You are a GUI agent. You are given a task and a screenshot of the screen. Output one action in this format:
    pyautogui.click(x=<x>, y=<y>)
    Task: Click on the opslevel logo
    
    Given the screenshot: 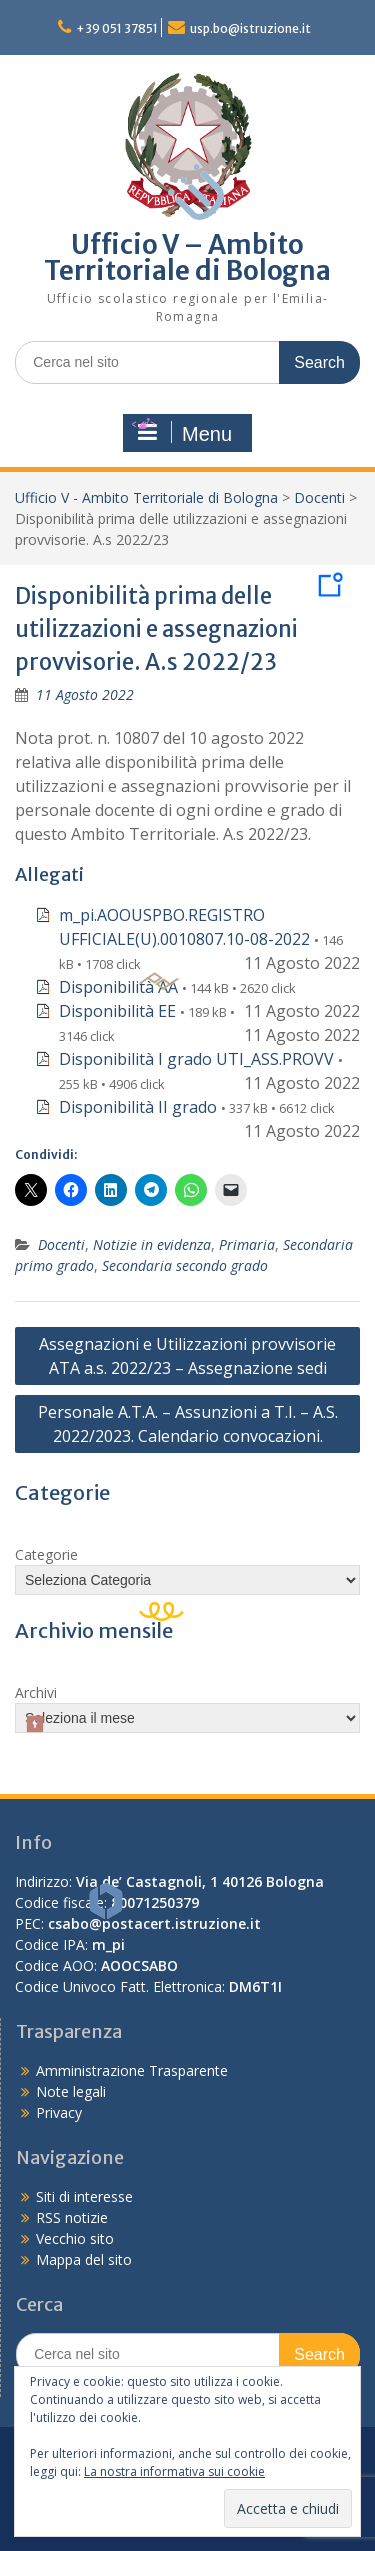 What is the action you would take?
    pyautogui.click(x=106, y=1901)
    